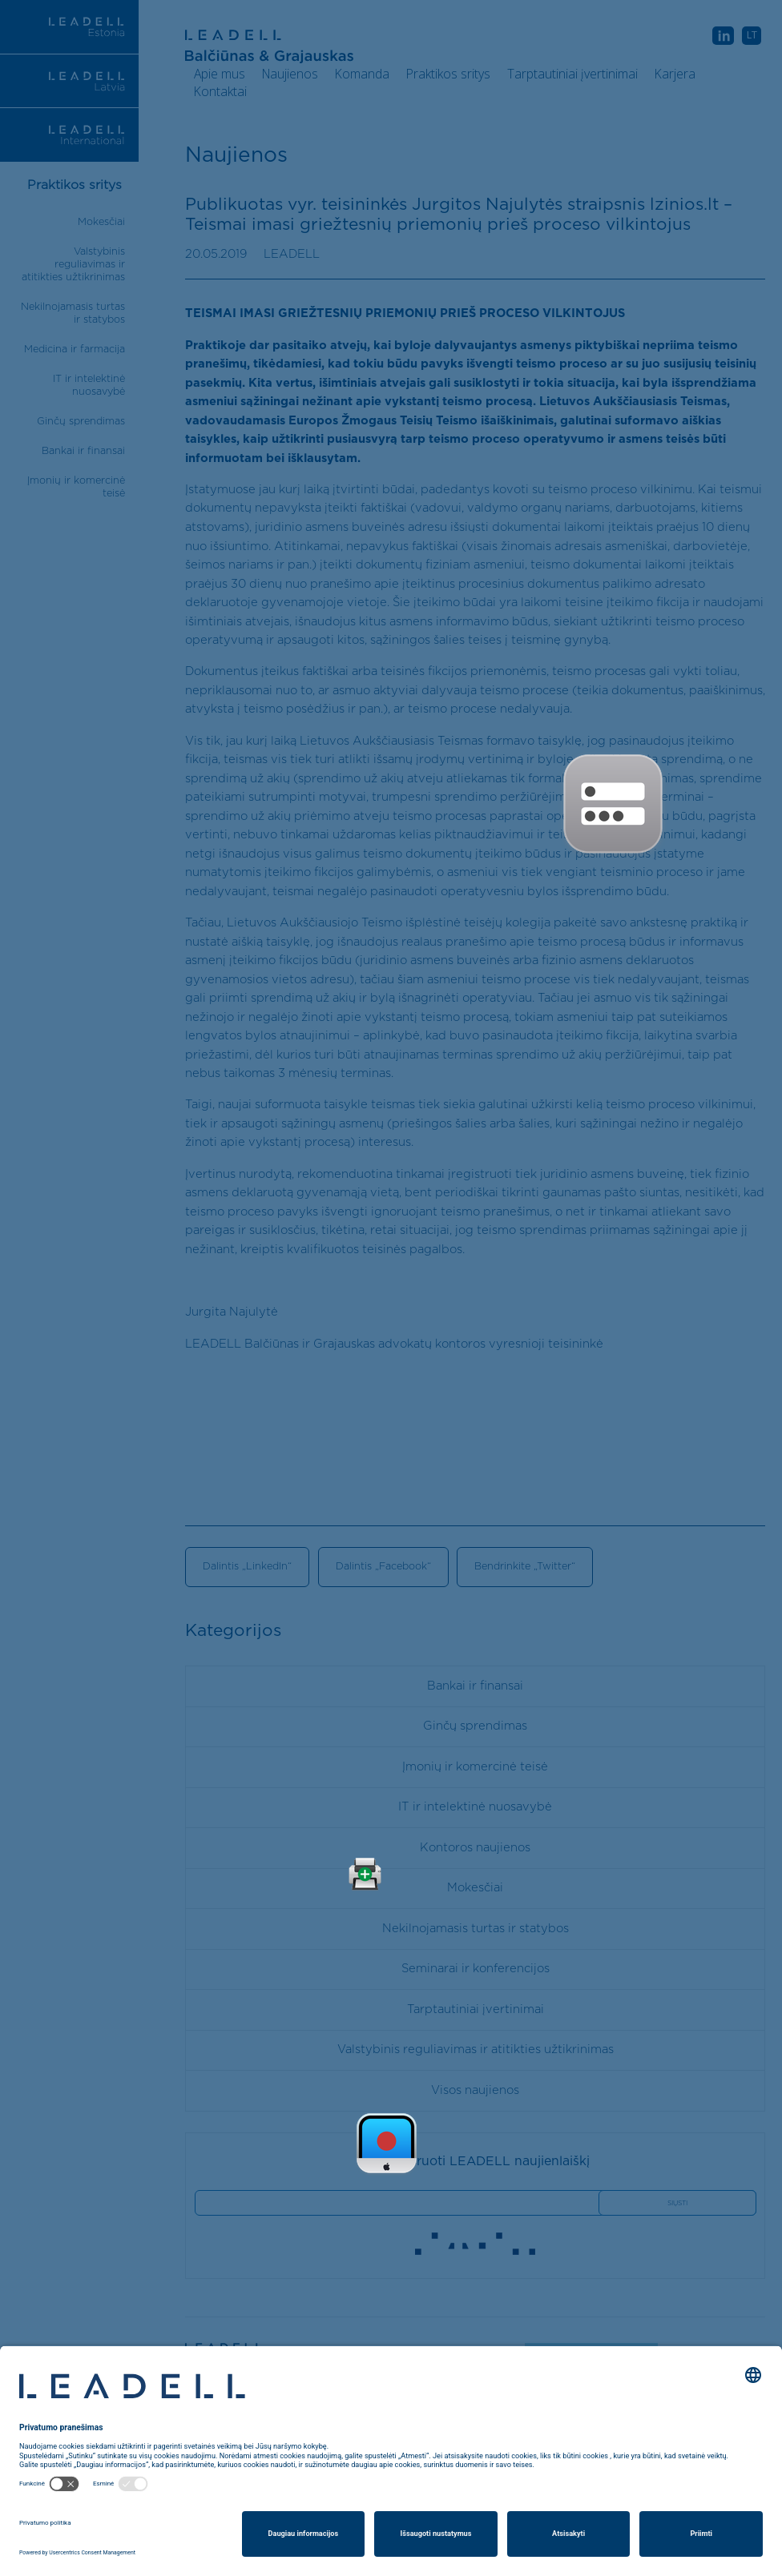 The image size is (782, 2576). I want to click on launch xwayland video bridge for screen sharing, so click(386, 2143).